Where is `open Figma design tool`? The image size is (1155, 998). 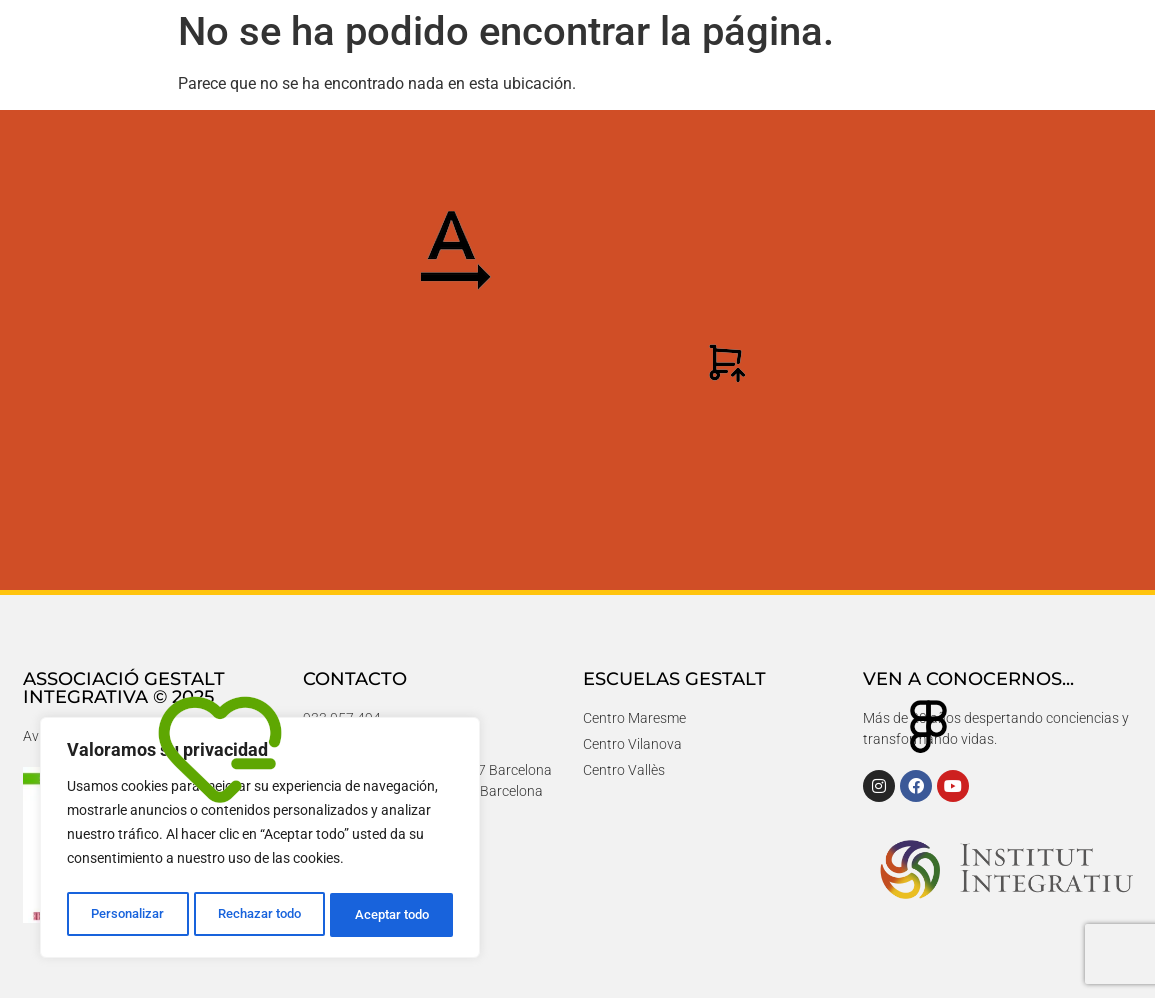 open Figma design tool is located at coordinates (928, 725).